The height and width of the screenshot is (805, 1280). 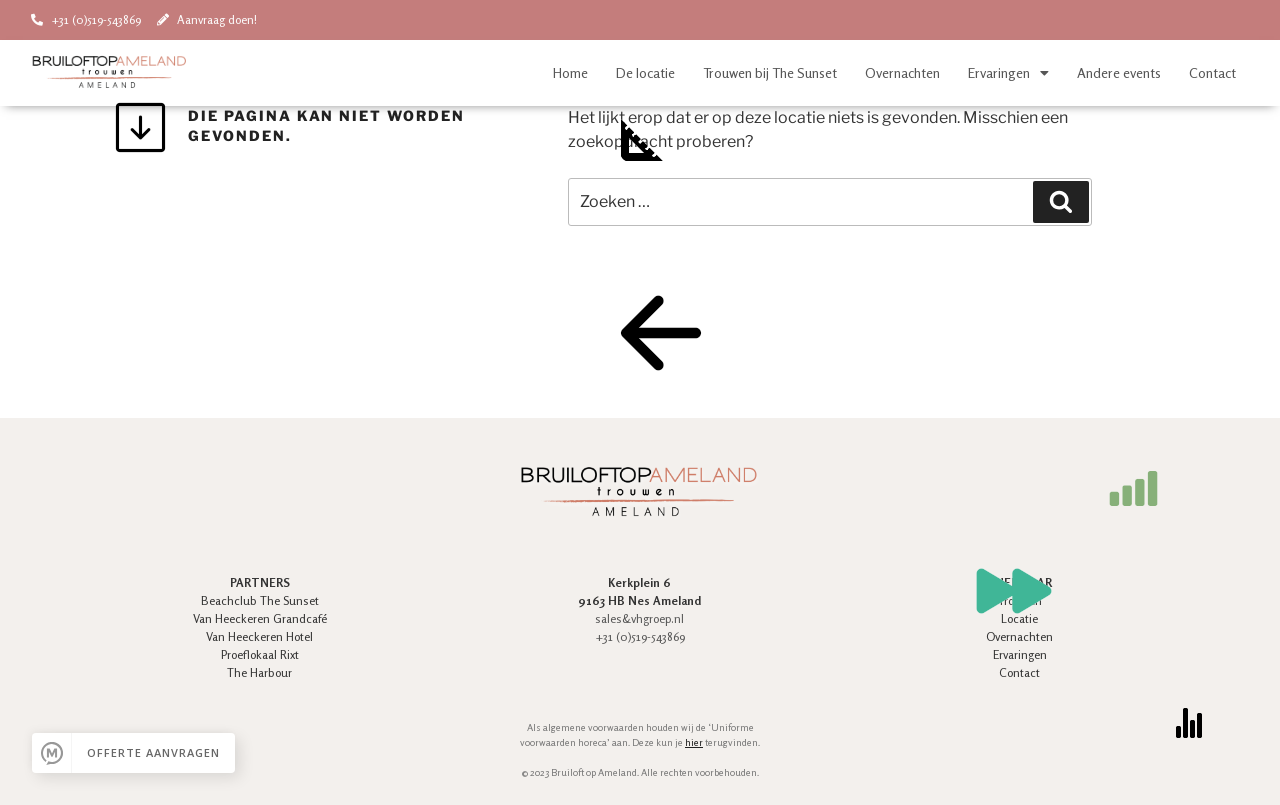 What do you see at coordinates (642, 140) in the screenshot?
I see `measure area or dimensions` at bounding box center [642, 140].